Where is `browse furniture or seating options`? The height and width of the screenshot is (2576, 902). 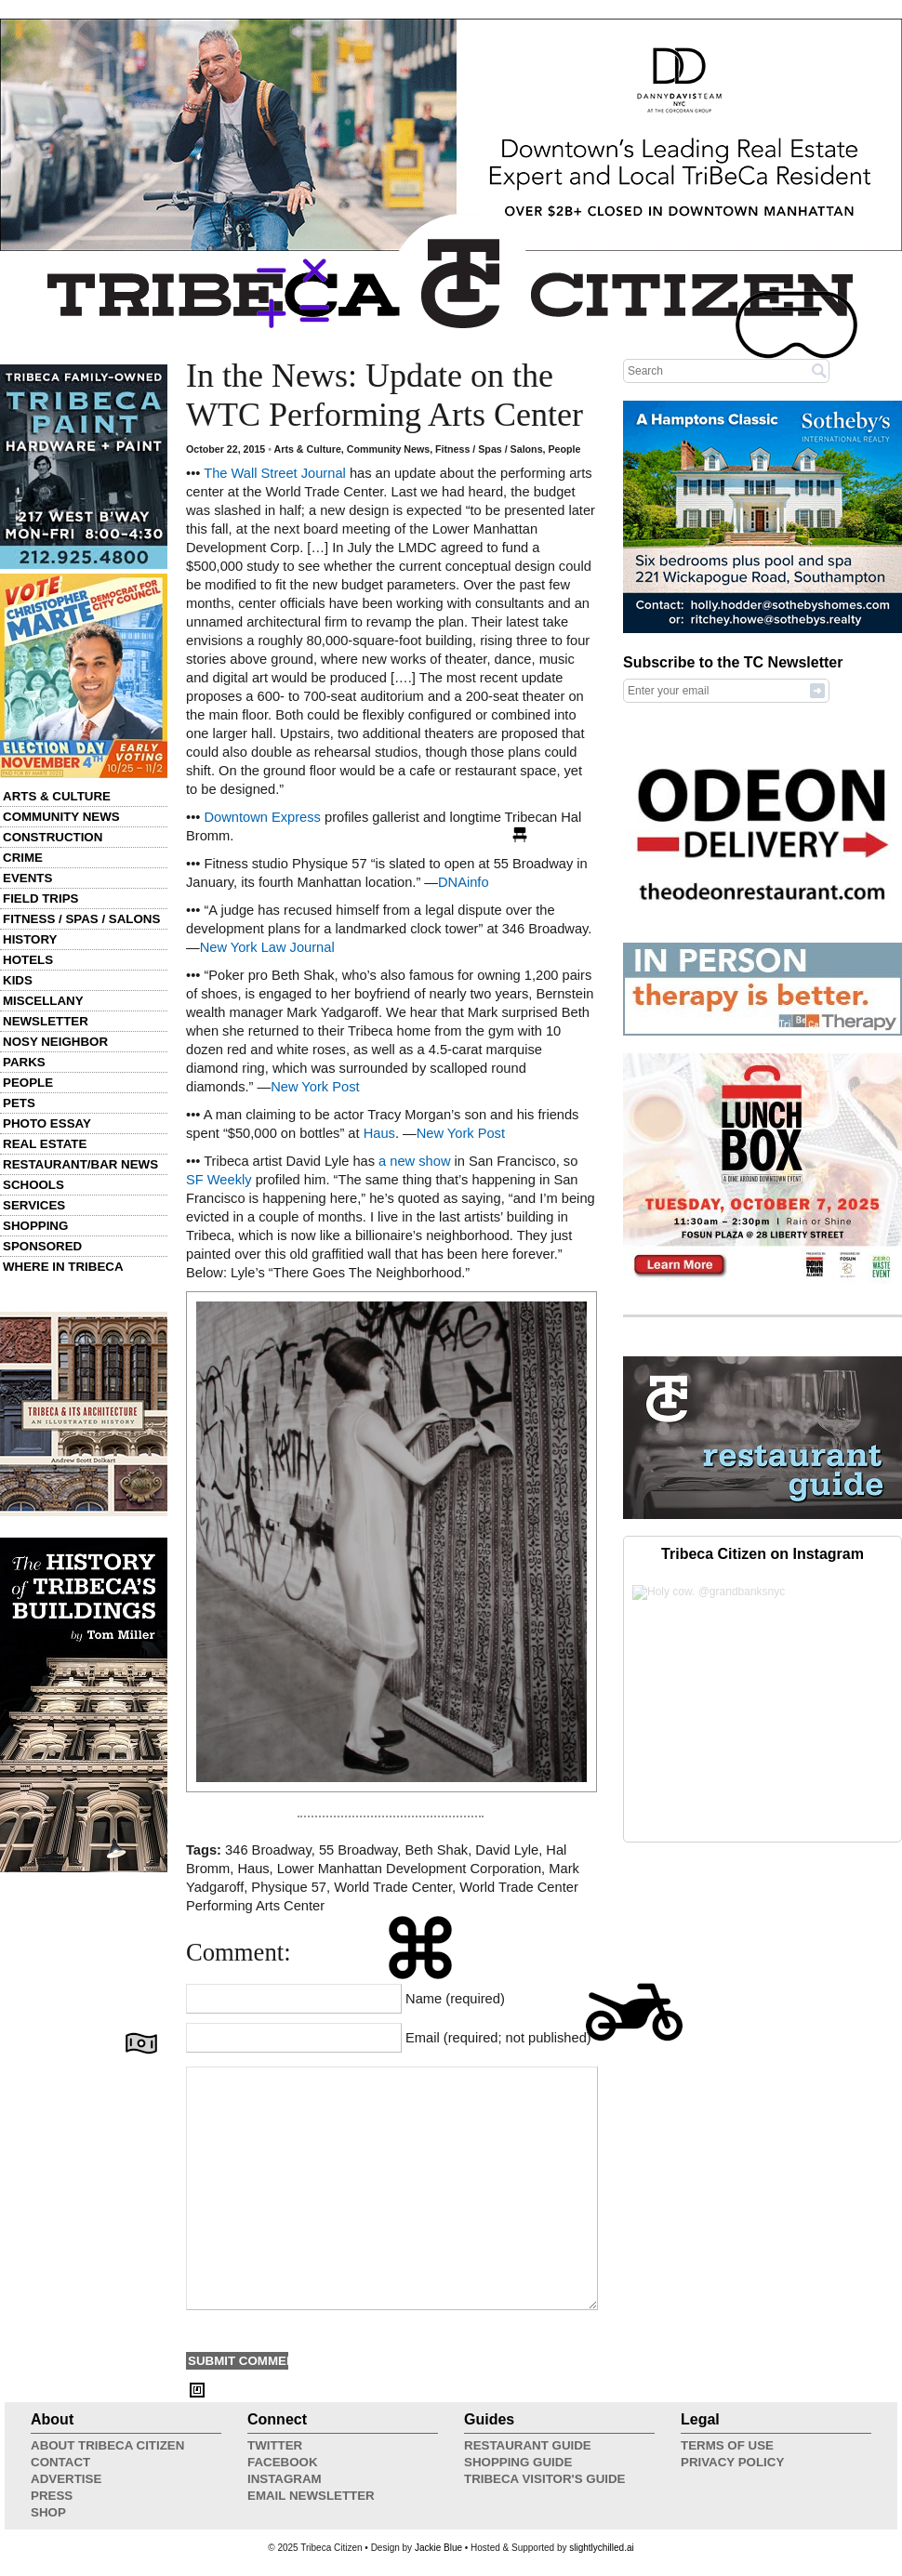
browse furniture or seating options is located at coordinates (520, 835).